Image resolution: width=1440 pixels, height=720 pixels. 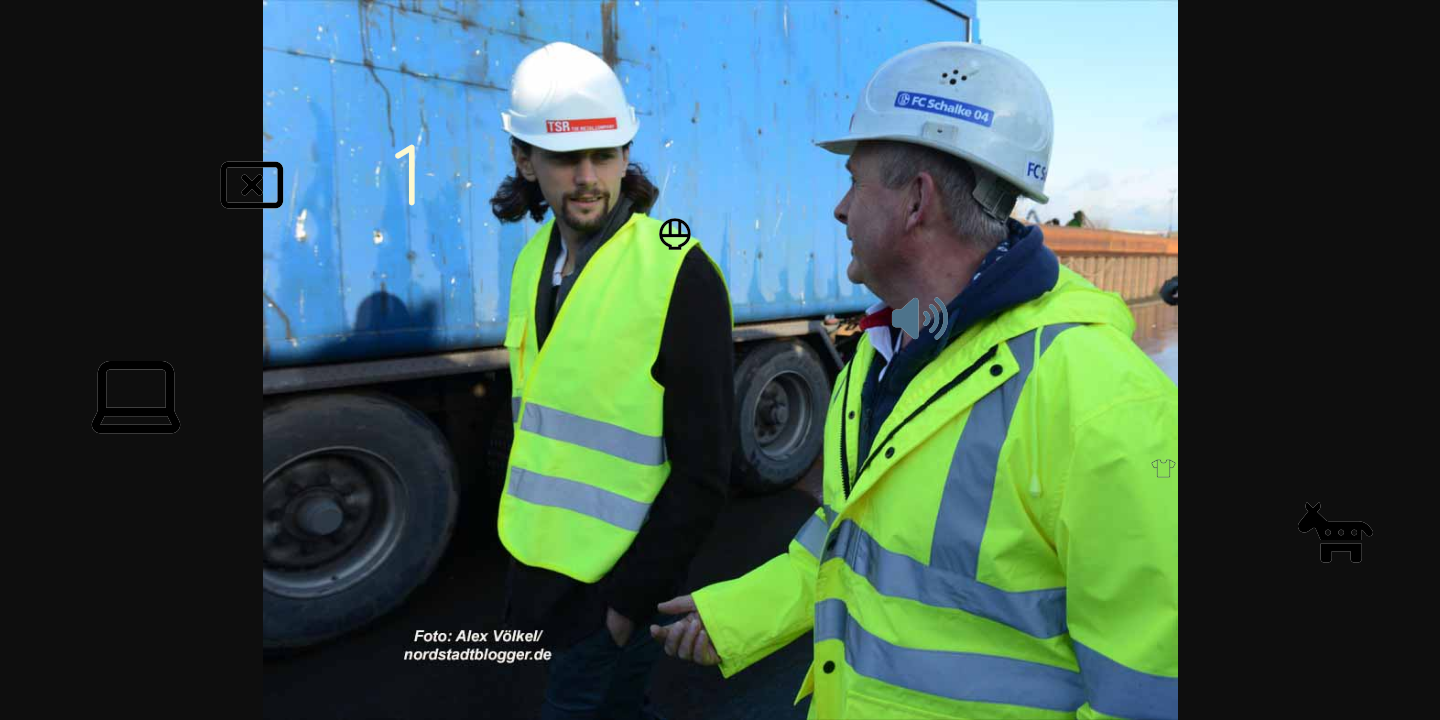 What do you see at coordinates (409, 175) in the screenshot?
I see `indicates first place or top ranking` at bounding box center [409, 175].